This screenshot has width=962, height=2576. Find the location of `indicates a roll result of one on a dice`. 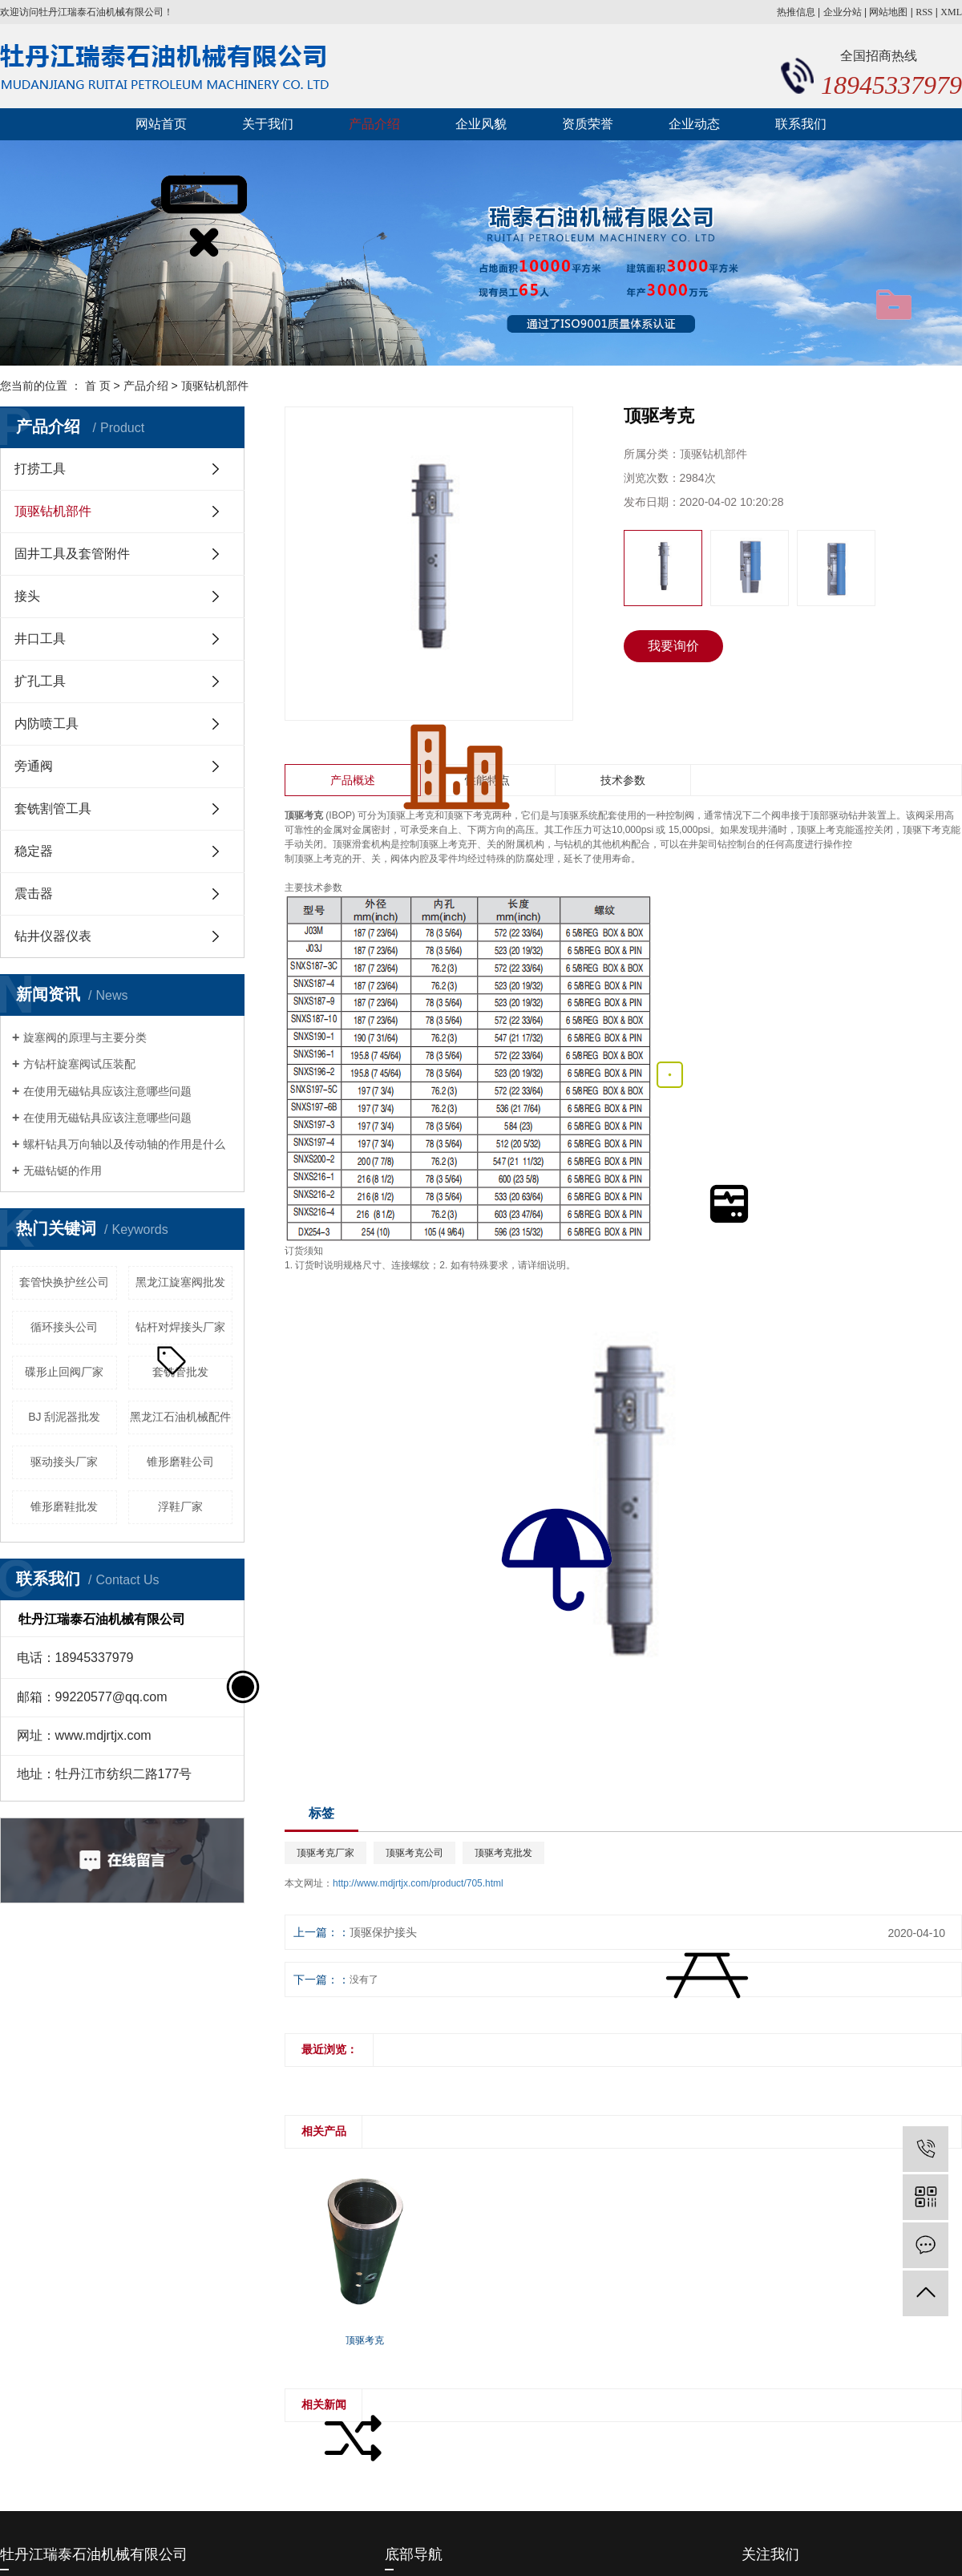

indicates a roll result of one on a dice is located at coordinates (669, 1074).